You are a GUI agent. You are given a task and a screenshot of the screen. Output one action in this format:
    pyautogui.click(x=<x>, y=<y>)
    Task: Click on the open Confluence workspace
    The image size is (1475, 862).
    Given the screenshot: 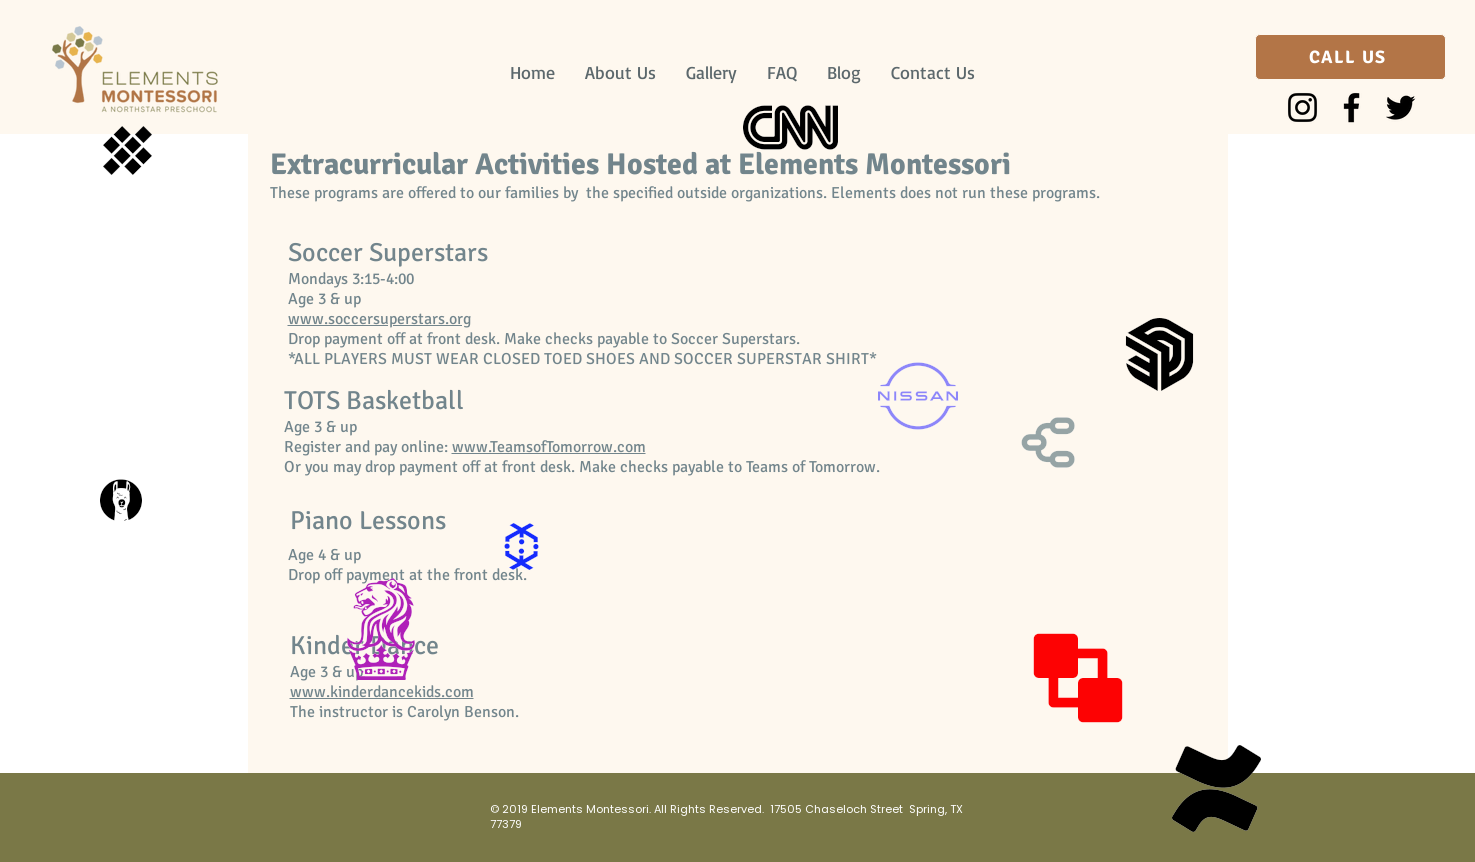 What is the action you would take?
    pyautogui.click(x=1216, y=788)
    